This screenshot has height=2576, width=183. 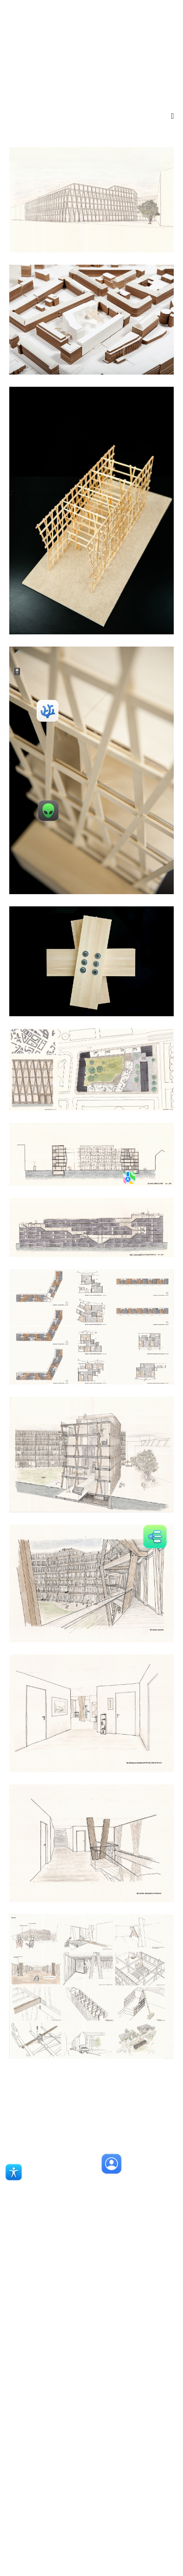 What do you see at coordinates (47, 711) in the screenshot?
I see `open vscodium code editor` at bounding box center [47, 711].